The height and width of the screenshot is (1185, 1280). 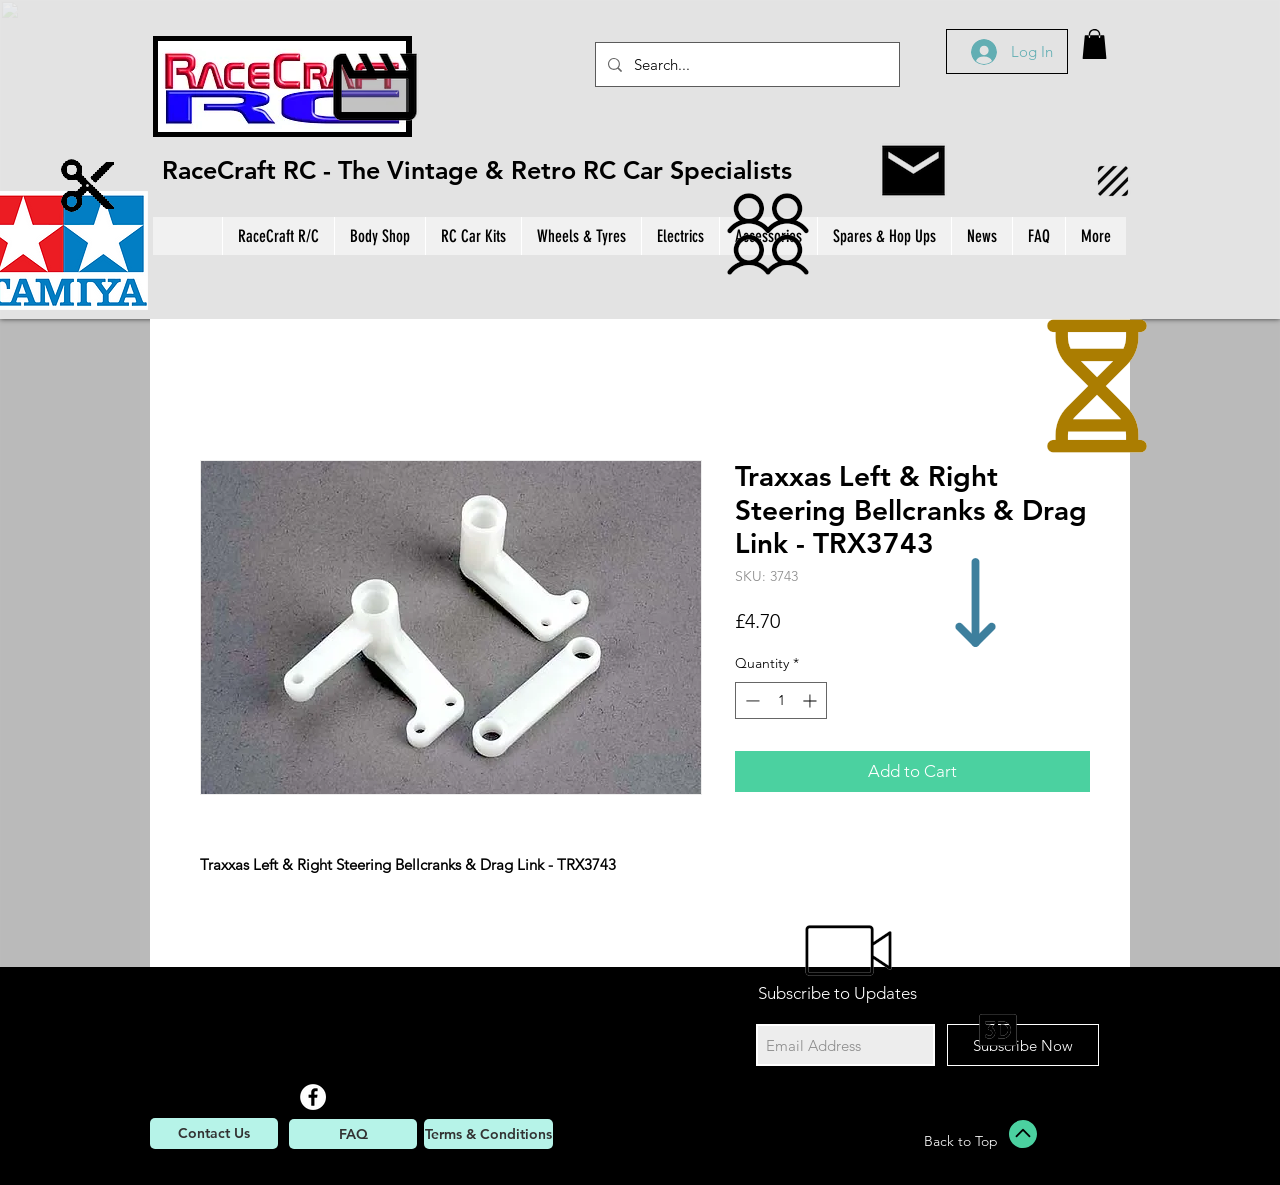 What do you see at coordinates (768, 234) in the screenshot?
I see `view all team members` at bounding box center [768, 234].